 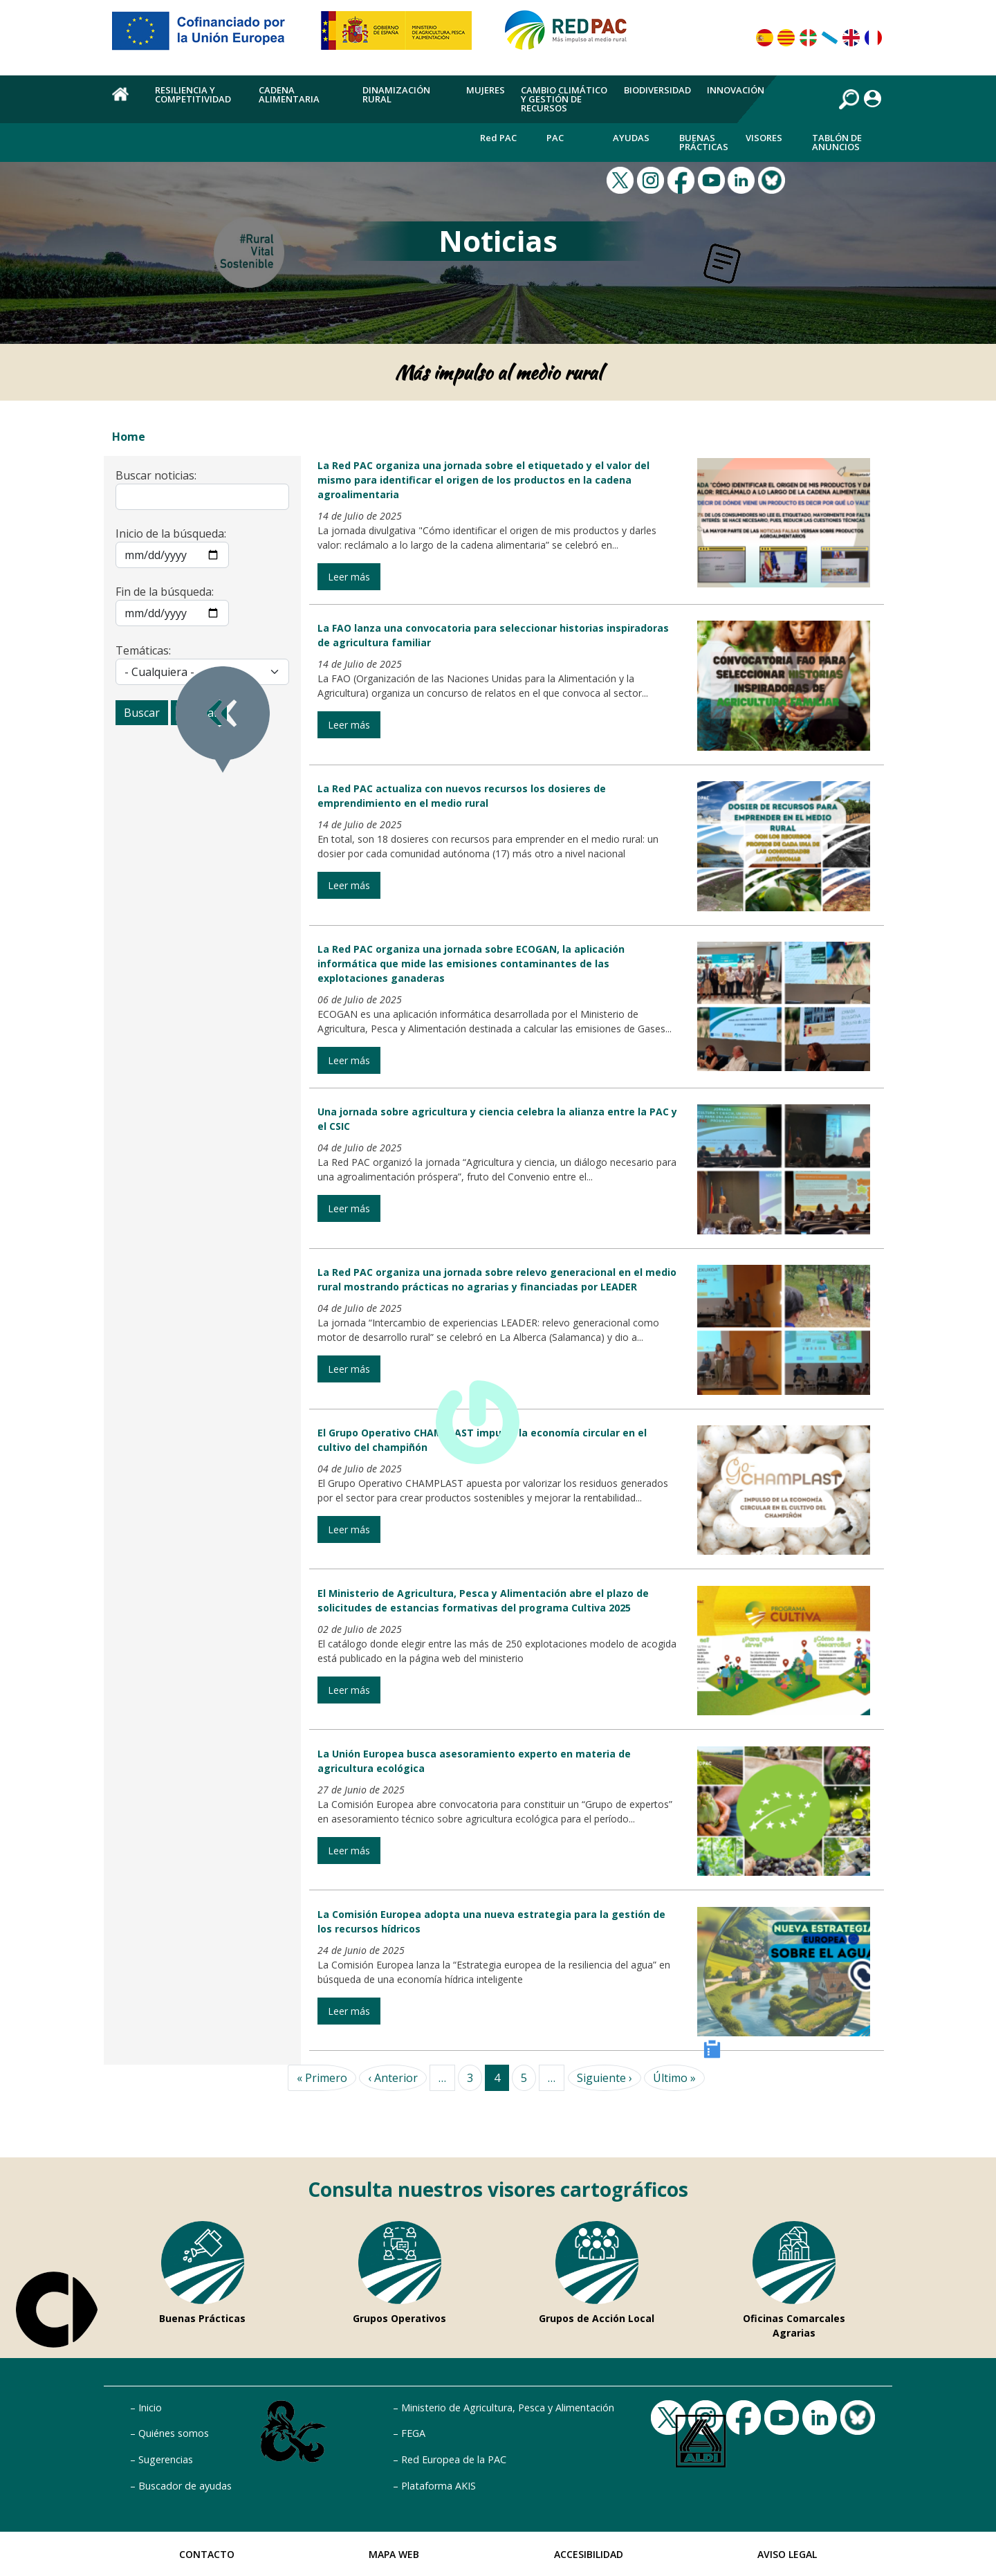 I want to click on visit read.cv profile or portfolio, so click(x=722, y=264).